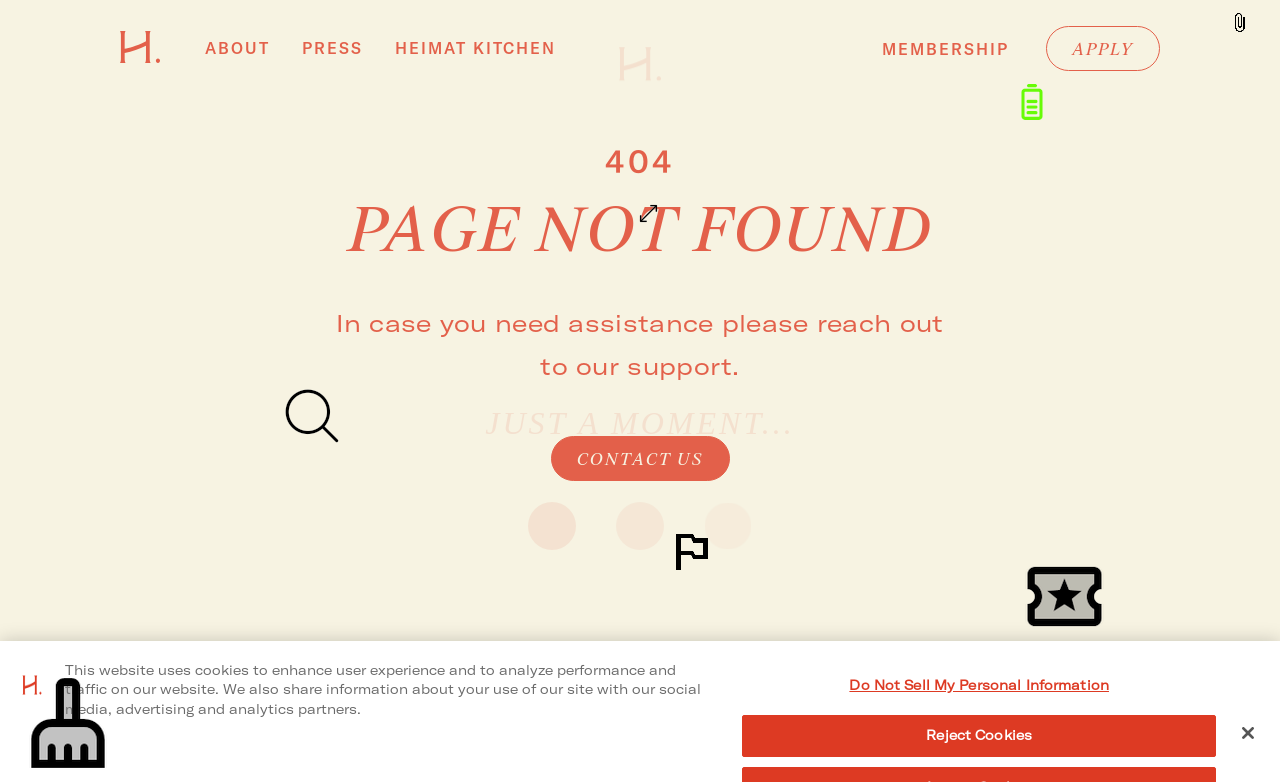 The image size is (1280, 782). I want to click on resize a window or element, so click(648, 213).